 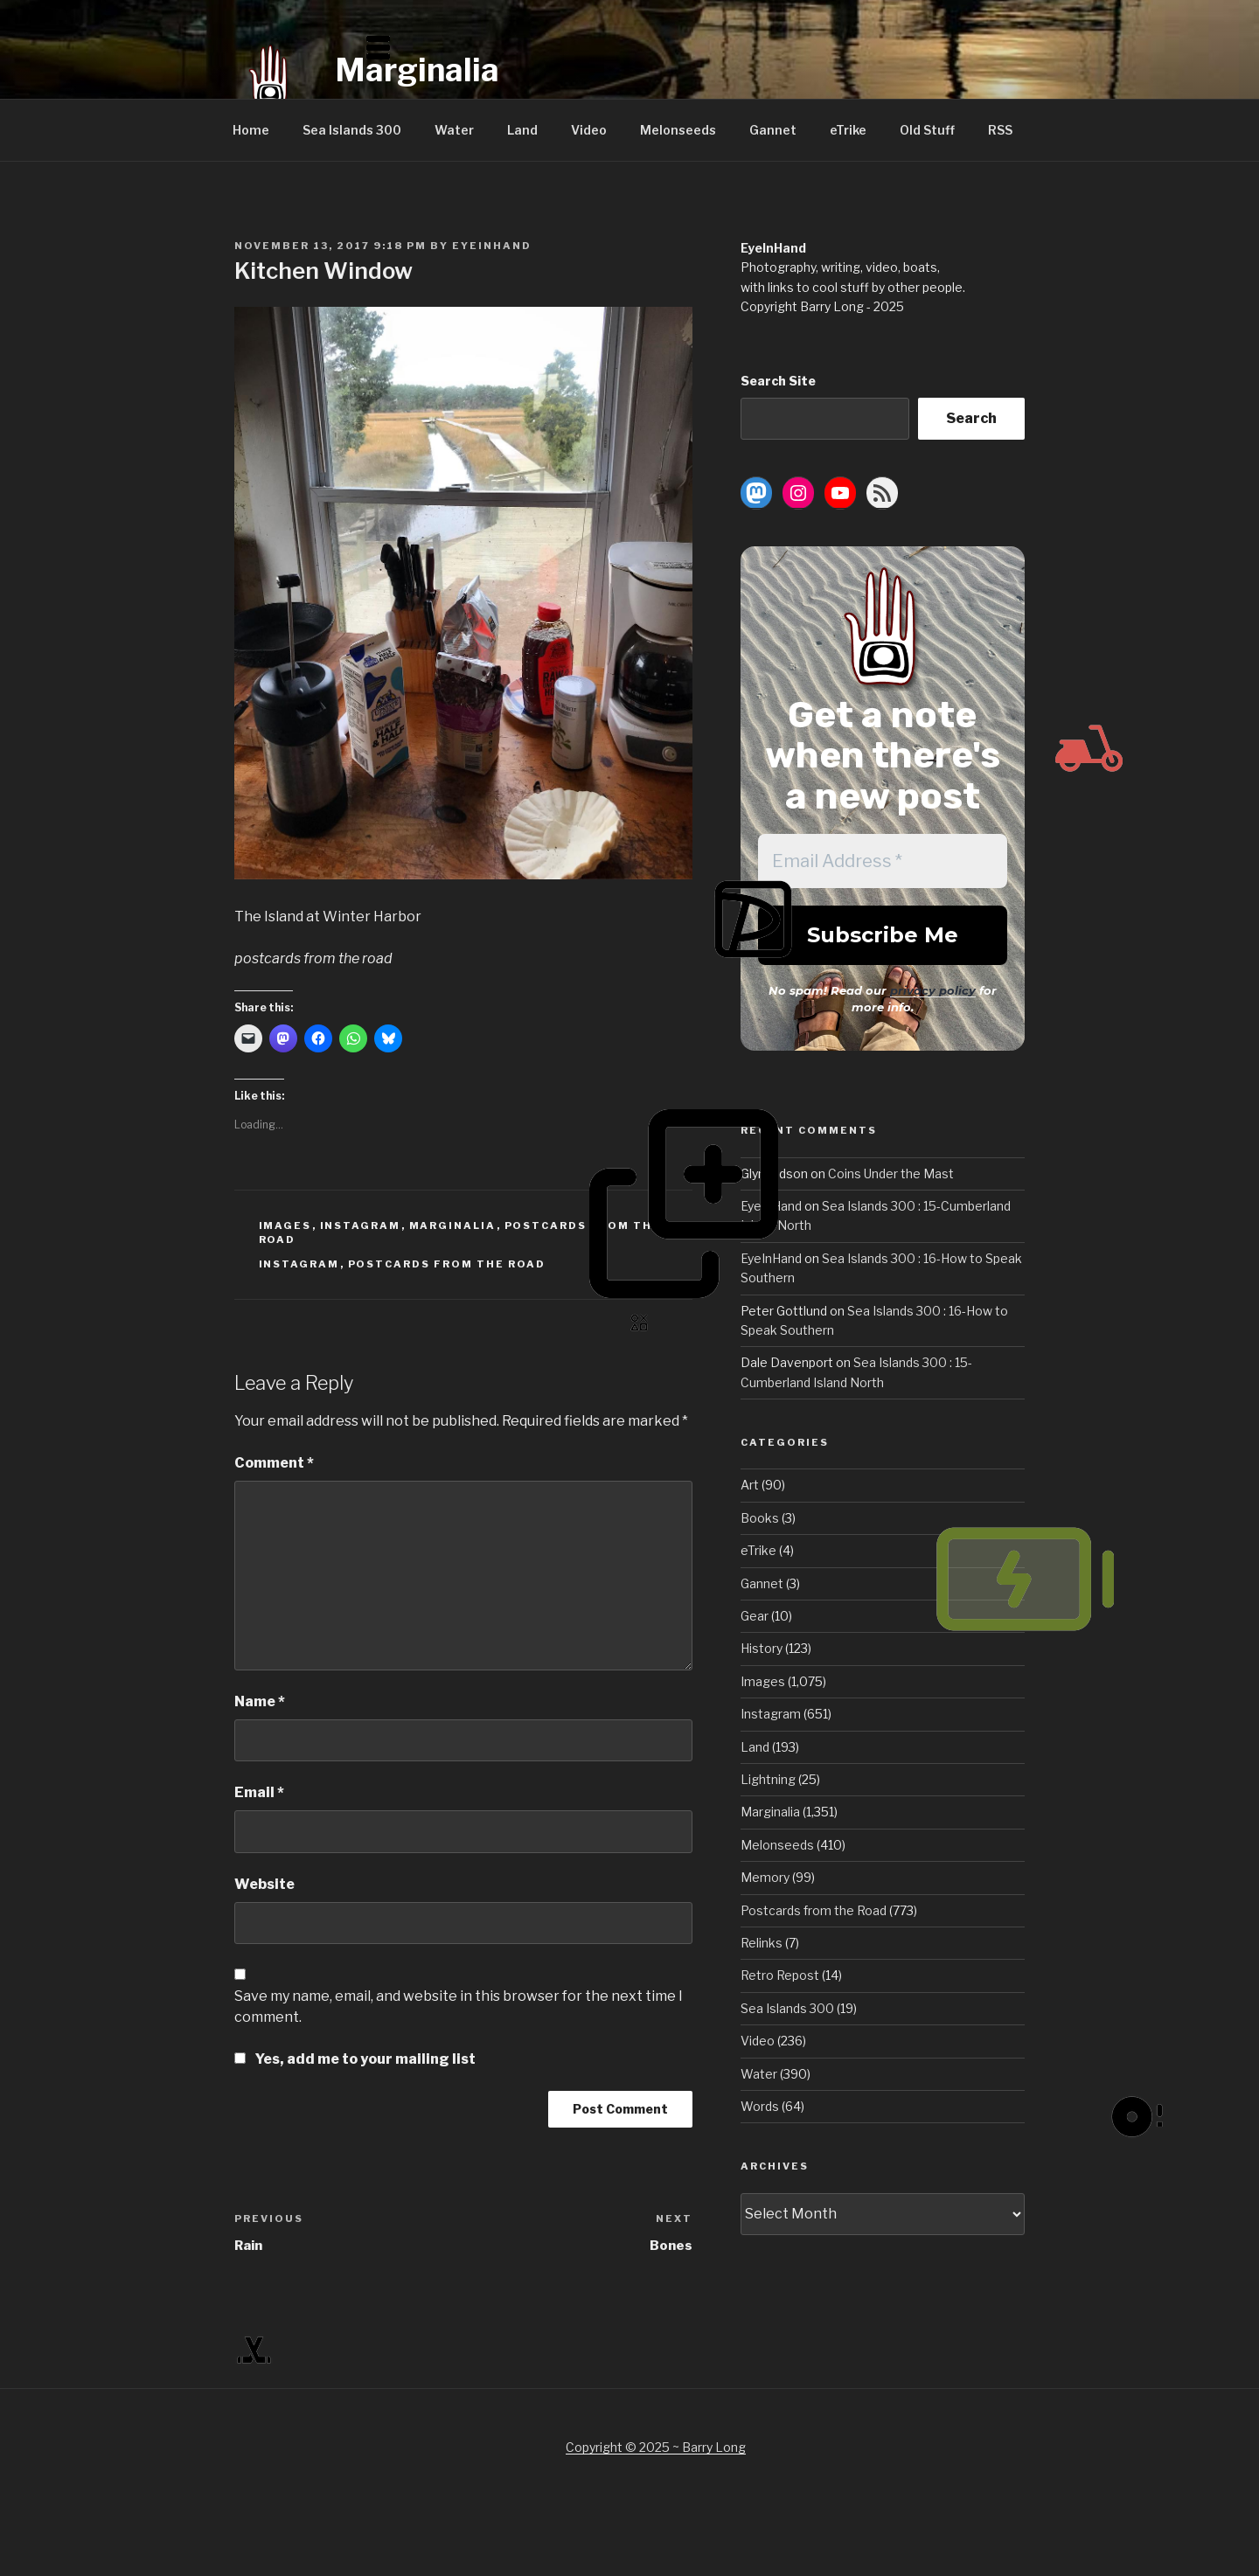 What do you see at coordinates (1137, 2116) in the screenshot?
I see `indicates storage disc is full` at bounding box center [1137, 2116].